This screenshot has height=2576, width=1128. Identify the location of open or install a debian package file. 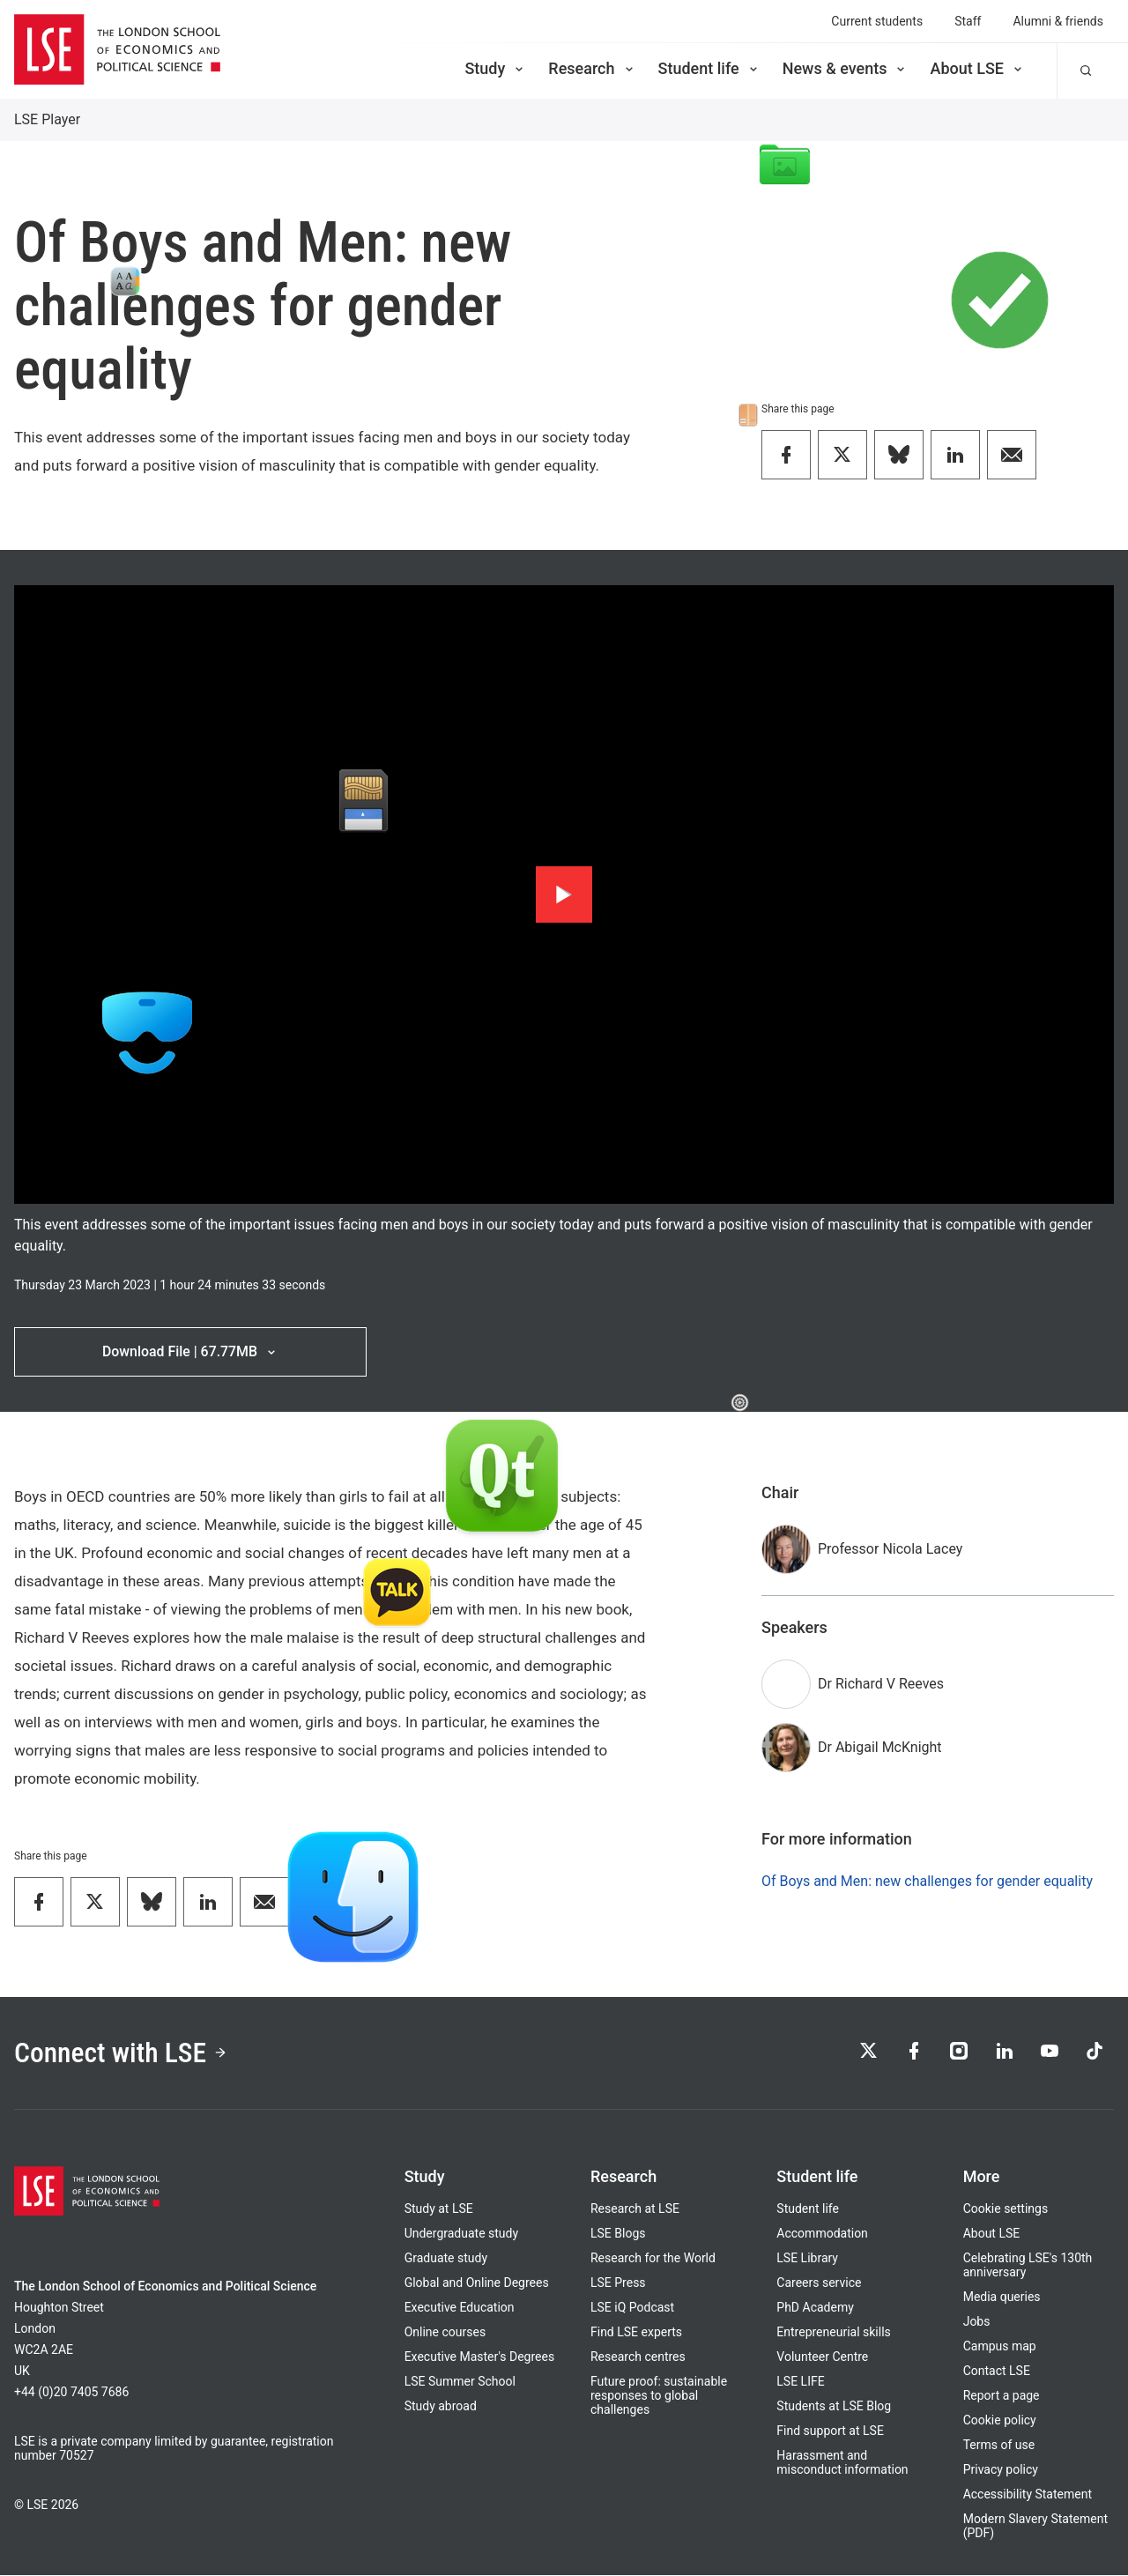
(748, 415).